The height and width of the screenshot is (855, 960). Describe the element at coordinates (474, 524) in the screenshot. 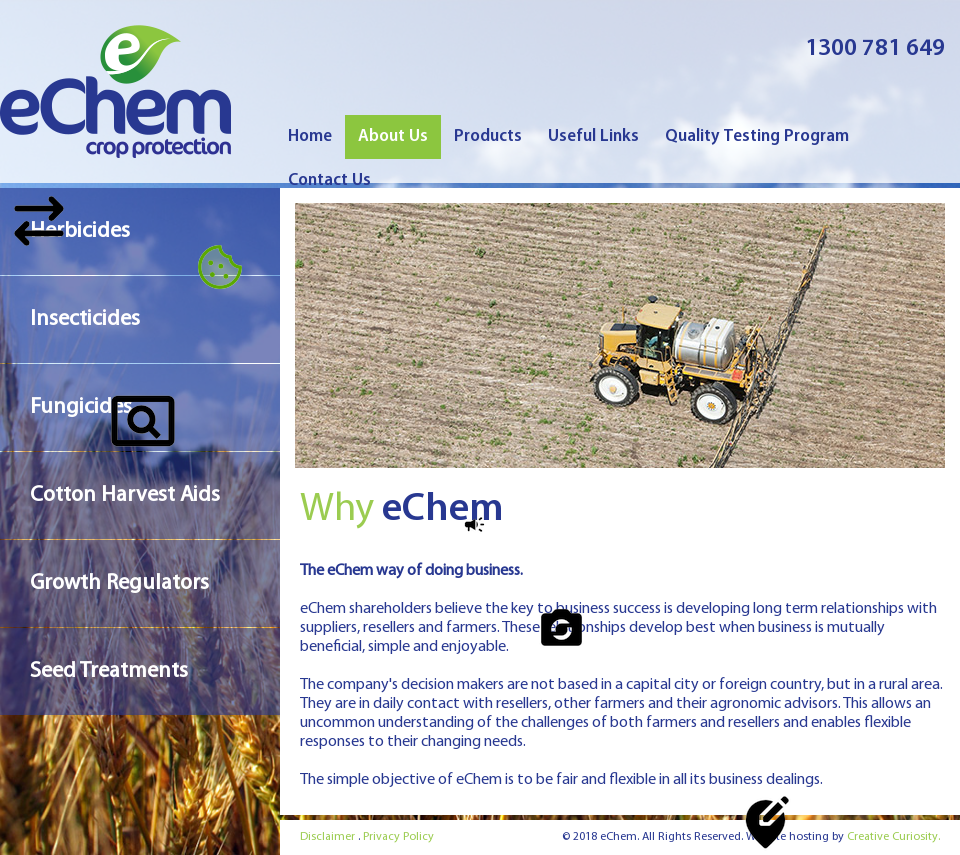

I see `view announcements or notifications` at that location.